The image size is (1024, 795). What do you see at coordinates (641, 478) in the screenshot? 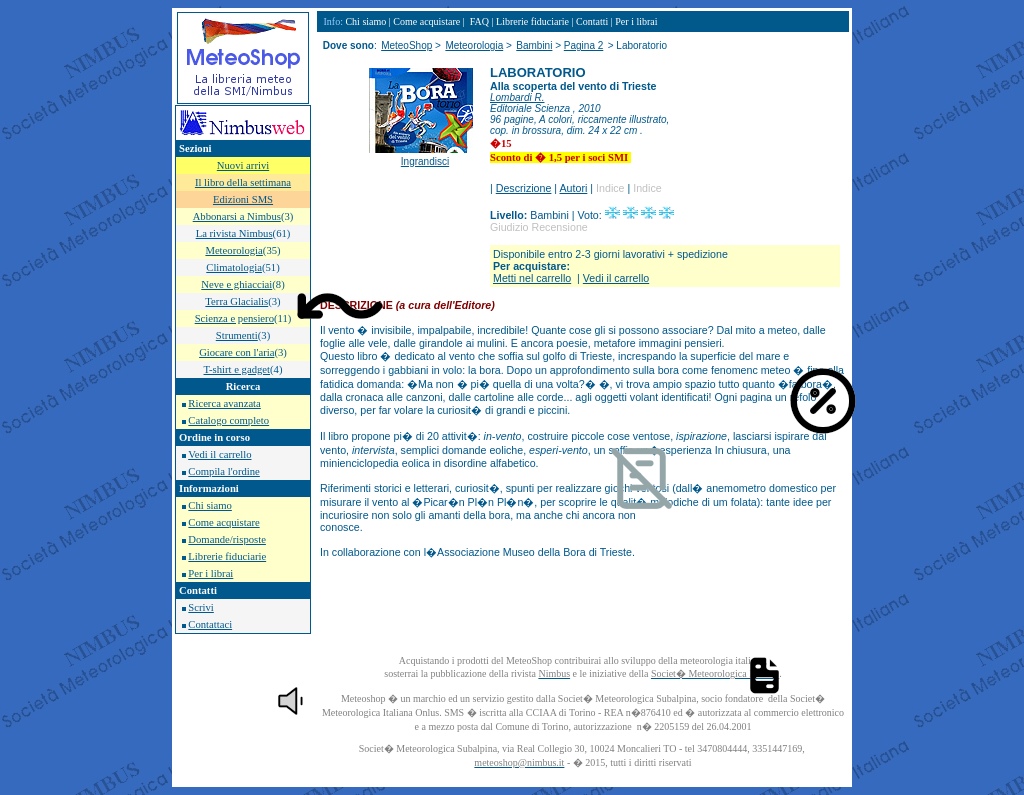
I see `notes feature disabled` at bounding box center [641, 478].